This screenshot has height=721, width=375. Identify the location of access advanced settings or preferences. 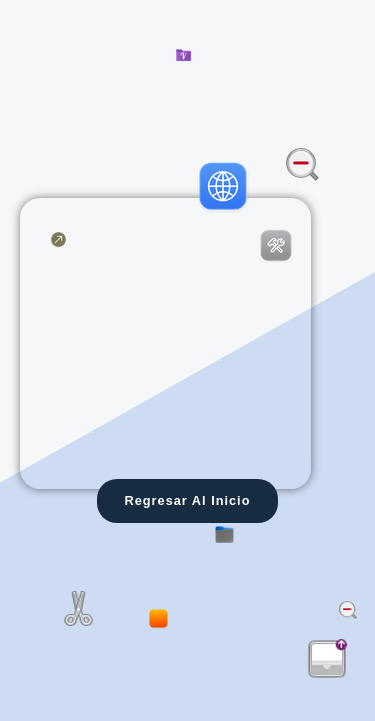
(276, 246).